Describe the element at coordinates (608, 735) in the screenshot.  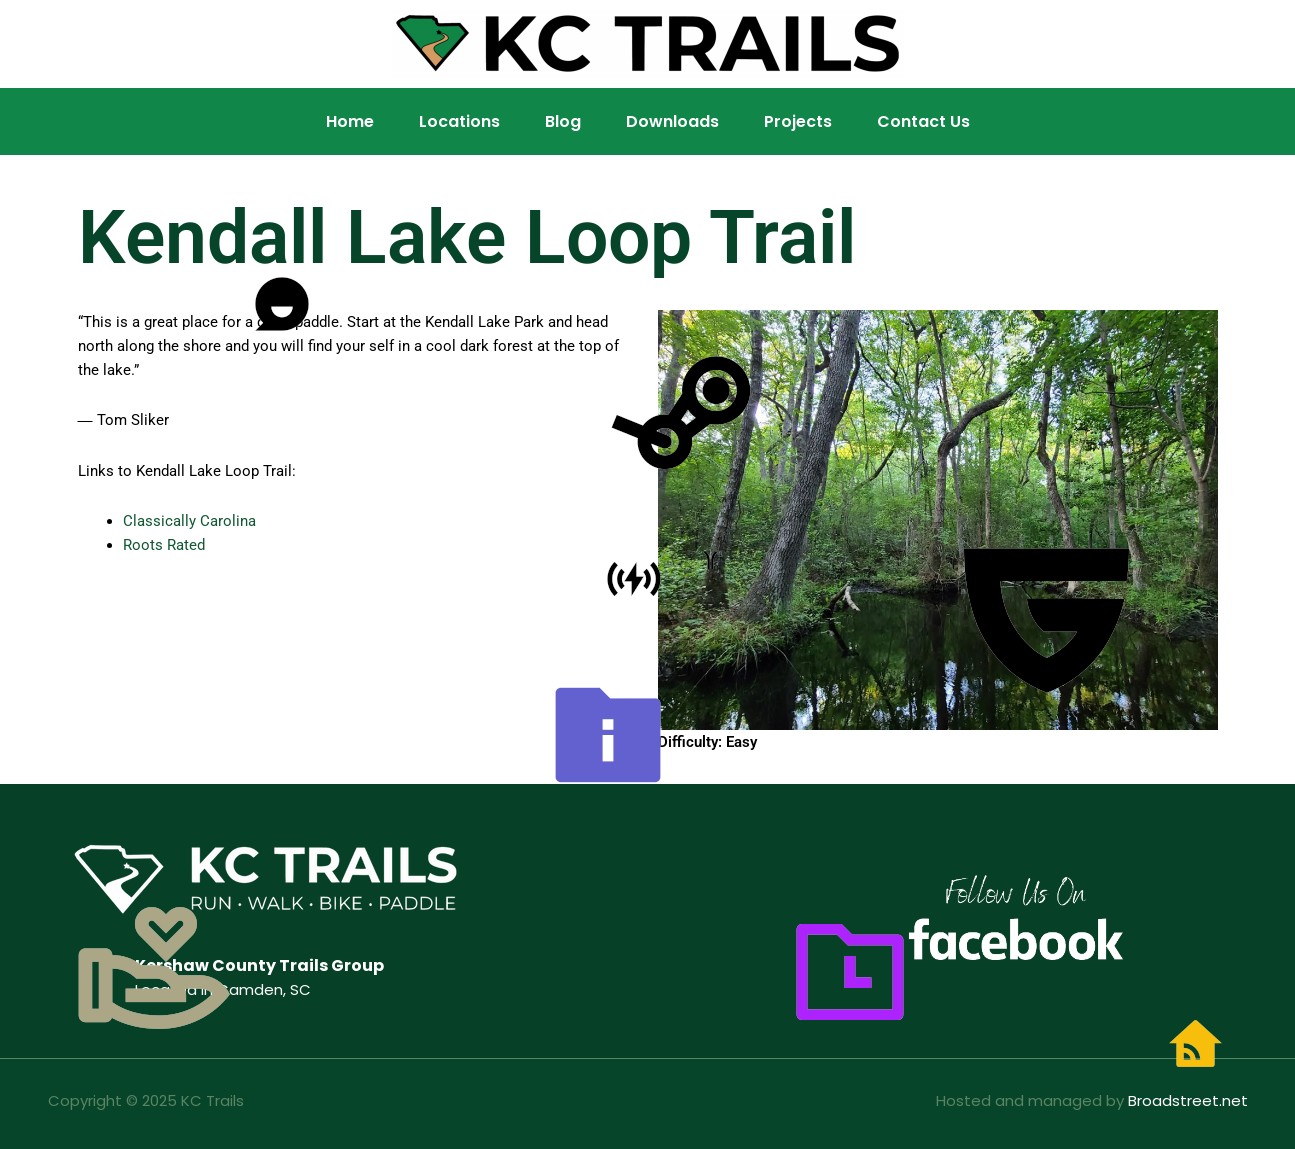
I see `view folder details or properties` at that location.